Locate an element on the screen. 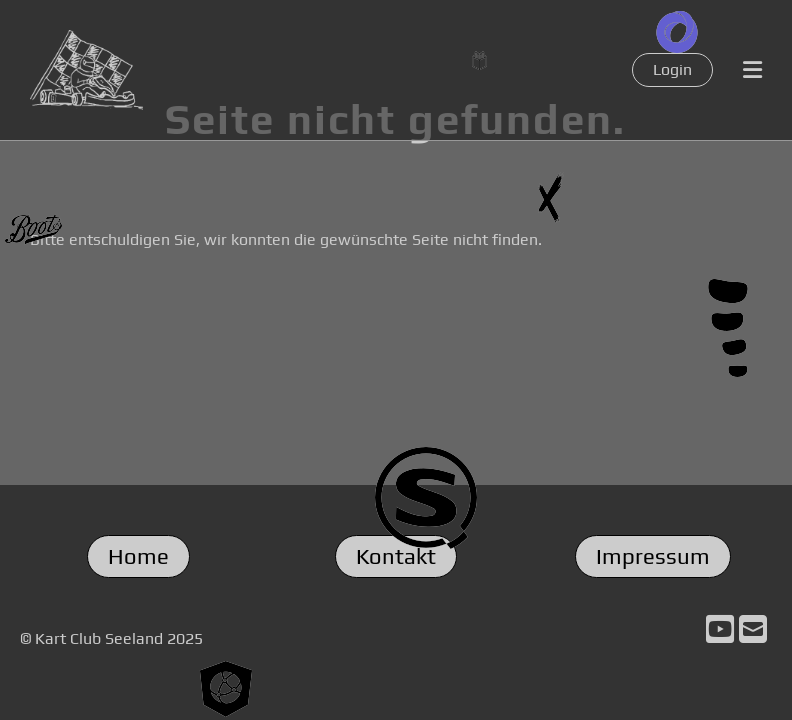 The width and height of the screenshot is (792, 720). activeloop brand logo is located at coordinates (677, 32).